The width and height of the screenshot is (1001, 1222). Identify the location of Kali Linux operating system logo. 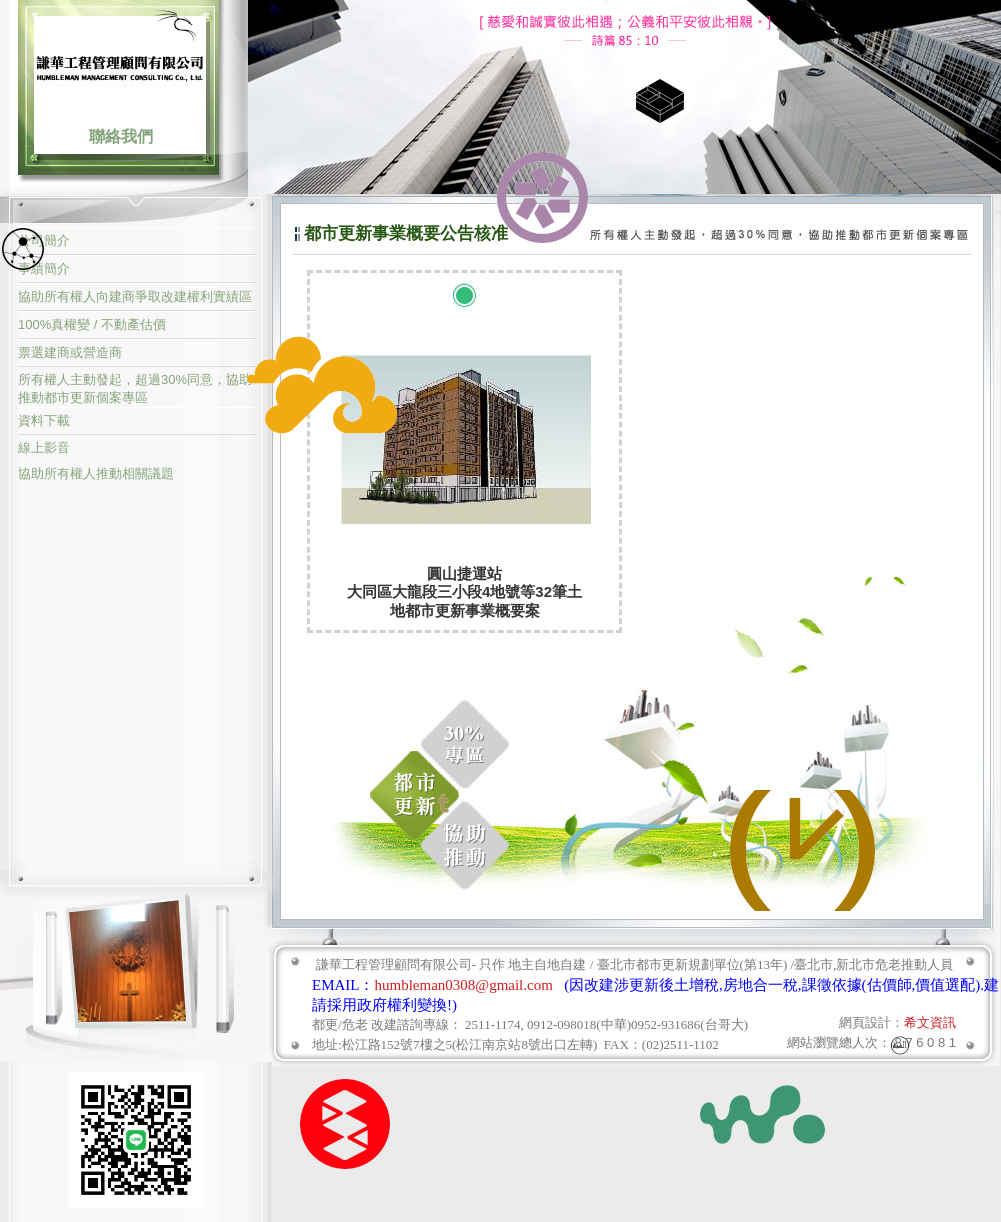
(174, 26).